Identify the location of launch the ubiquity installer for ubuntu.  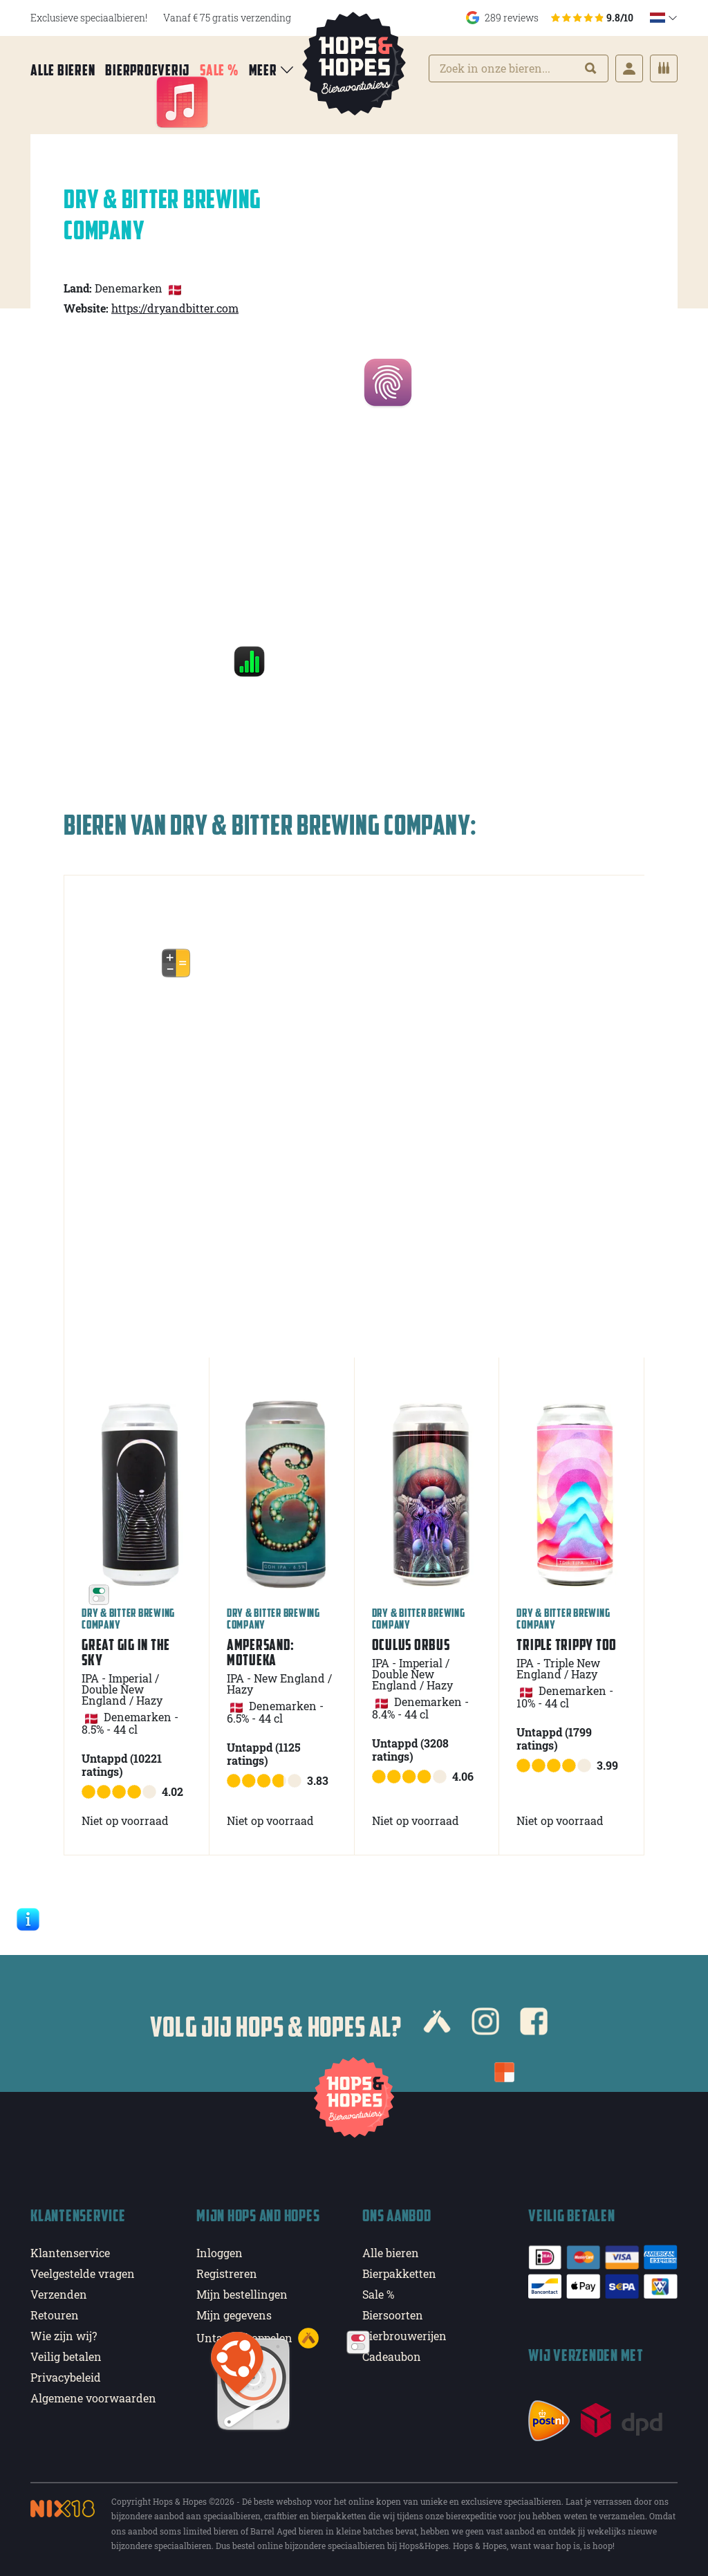
(253, 2384).